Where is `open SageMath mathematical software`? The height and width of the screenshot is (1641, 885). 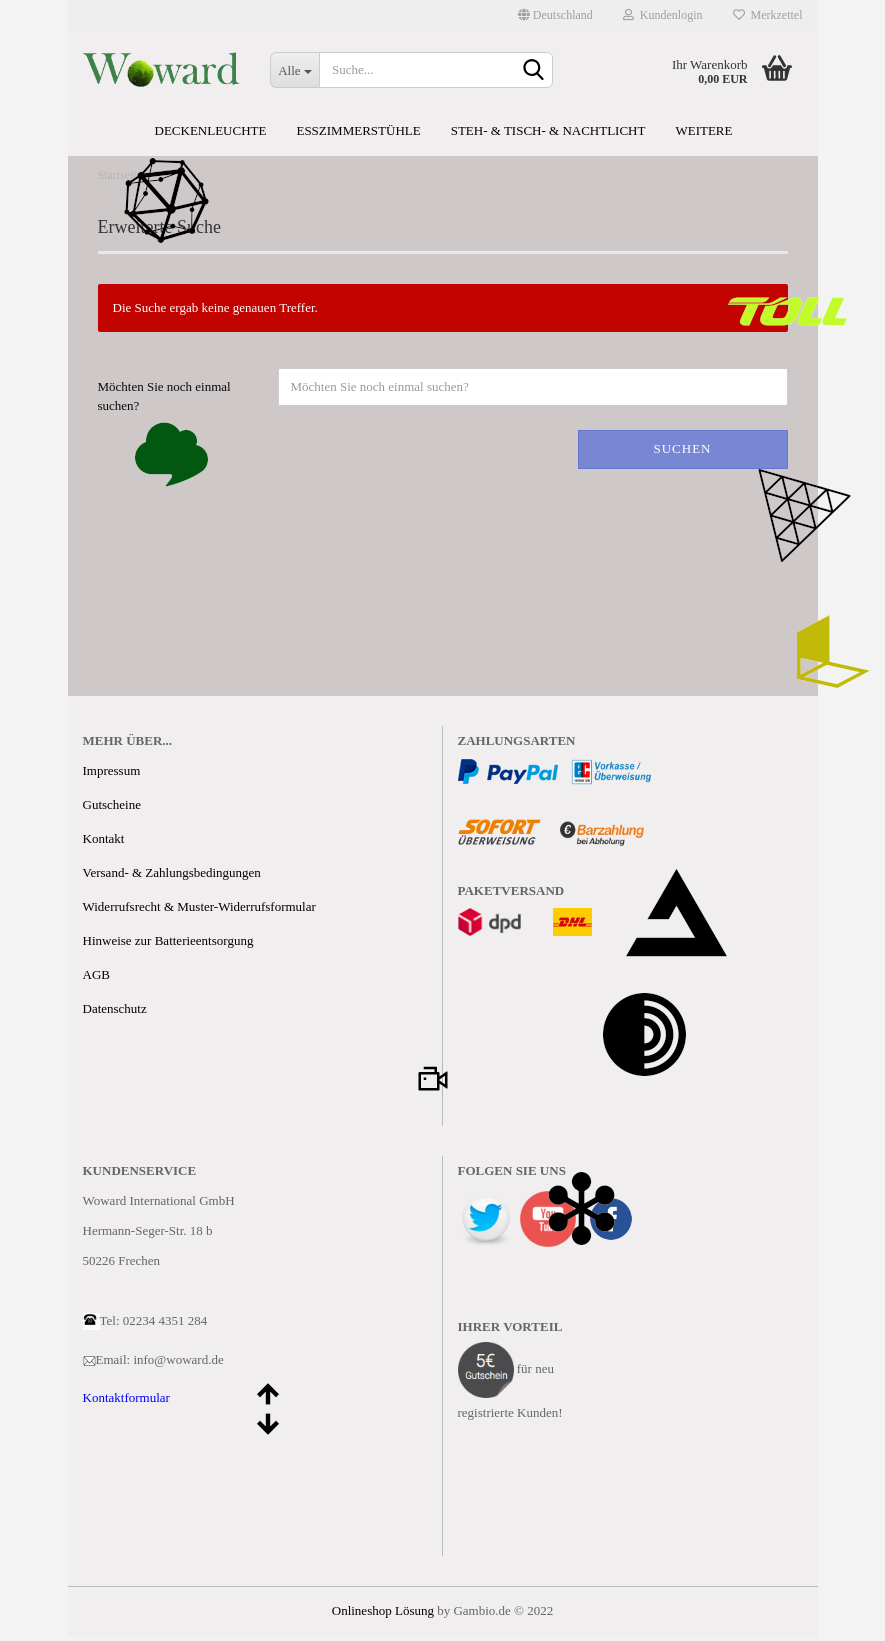
open SageMath mathematical software is located at coordinates (166, 200).